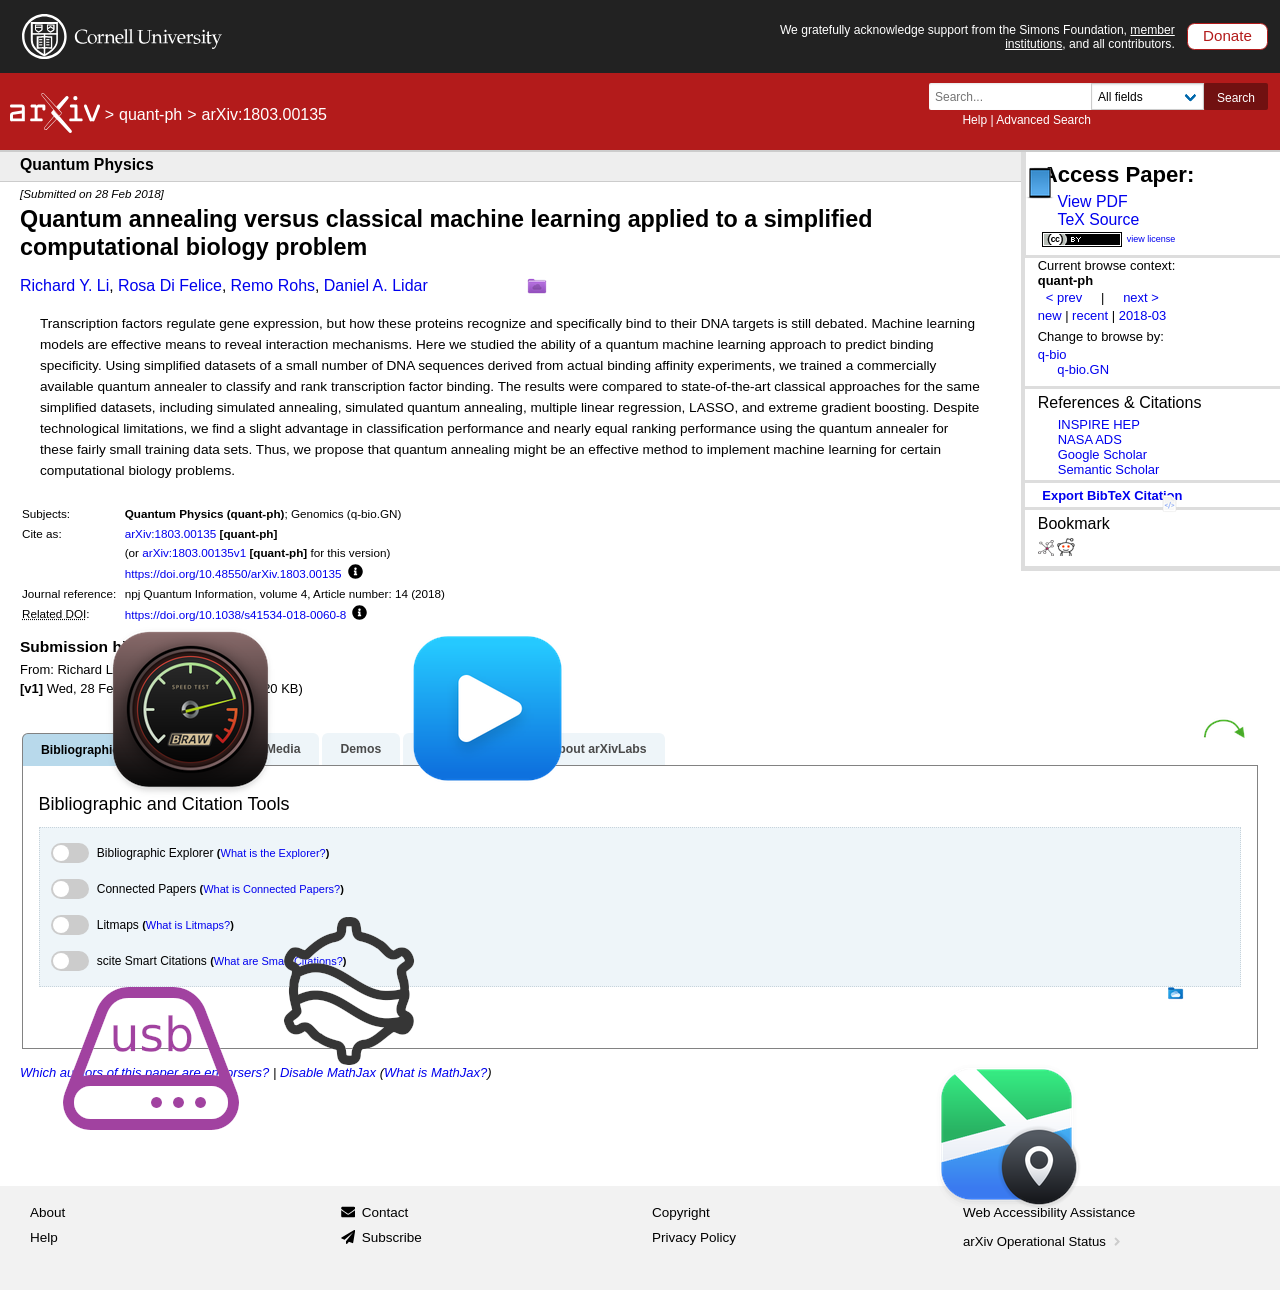  What do you see at coordinates (349, 991) in the screenshot?
I see `launch minesweeper game` at bounding box center [349, 991].